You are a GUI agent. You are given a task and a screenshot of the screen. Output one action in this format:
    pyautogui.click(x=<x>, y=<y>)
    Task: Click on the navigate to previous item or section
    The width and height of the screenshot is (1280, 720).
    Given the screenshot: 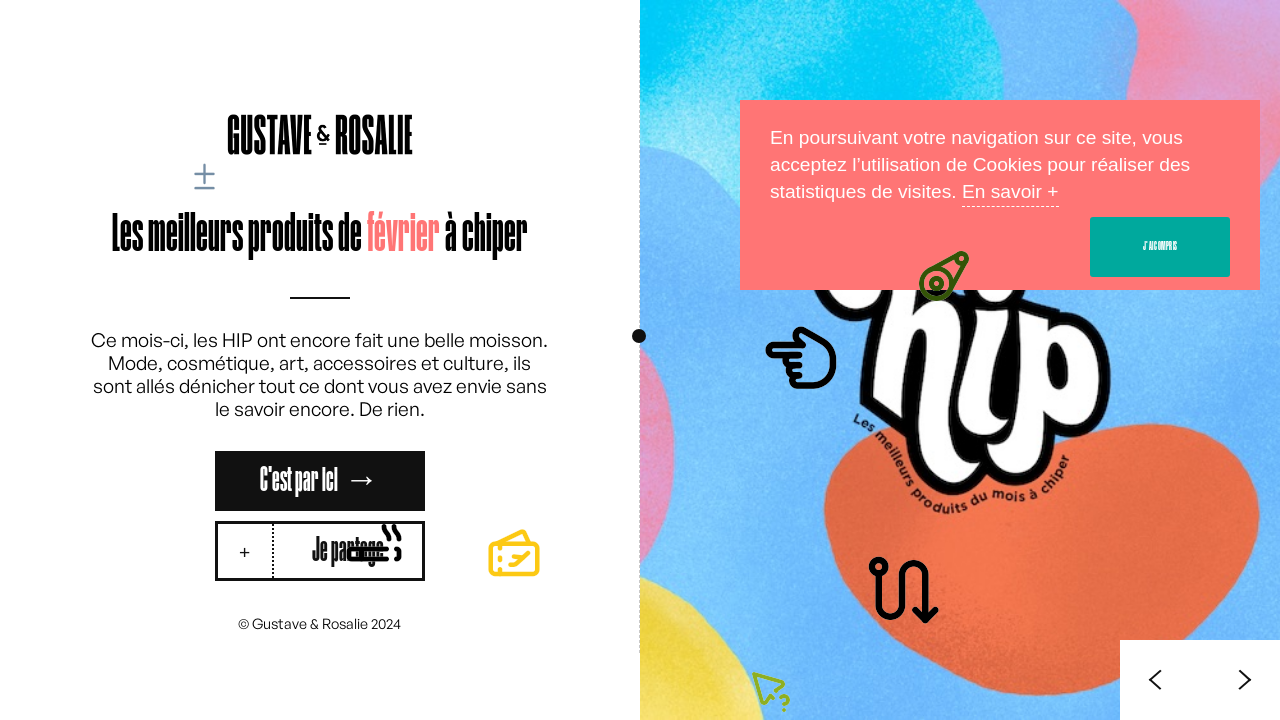 What is the action you would take?
    pyautogui.click(x=802, y=358)
    